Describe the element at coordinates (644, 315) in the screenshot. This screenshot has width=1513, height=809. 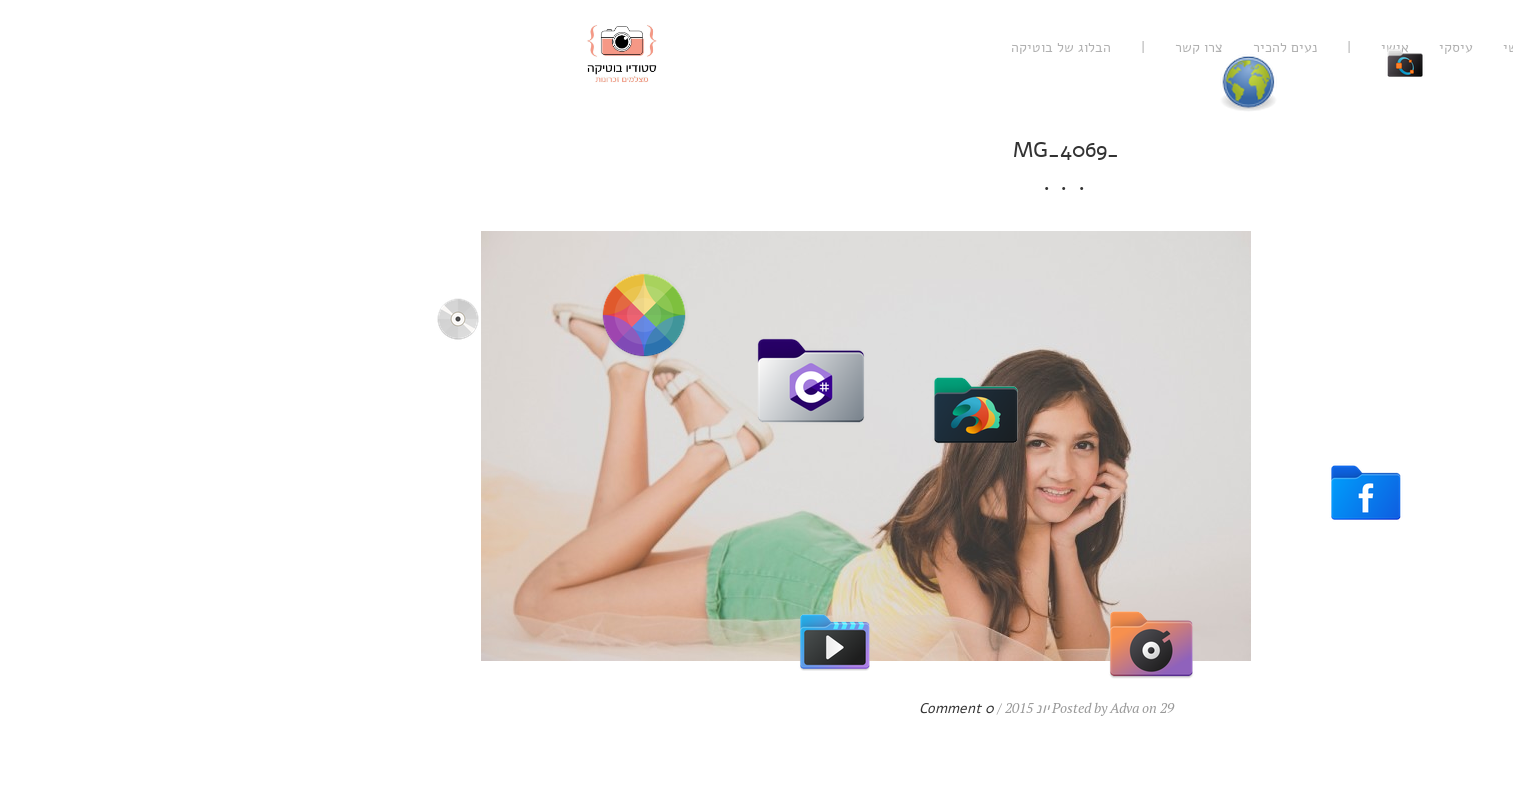
I see `open color preferences or theme settings` at that location.